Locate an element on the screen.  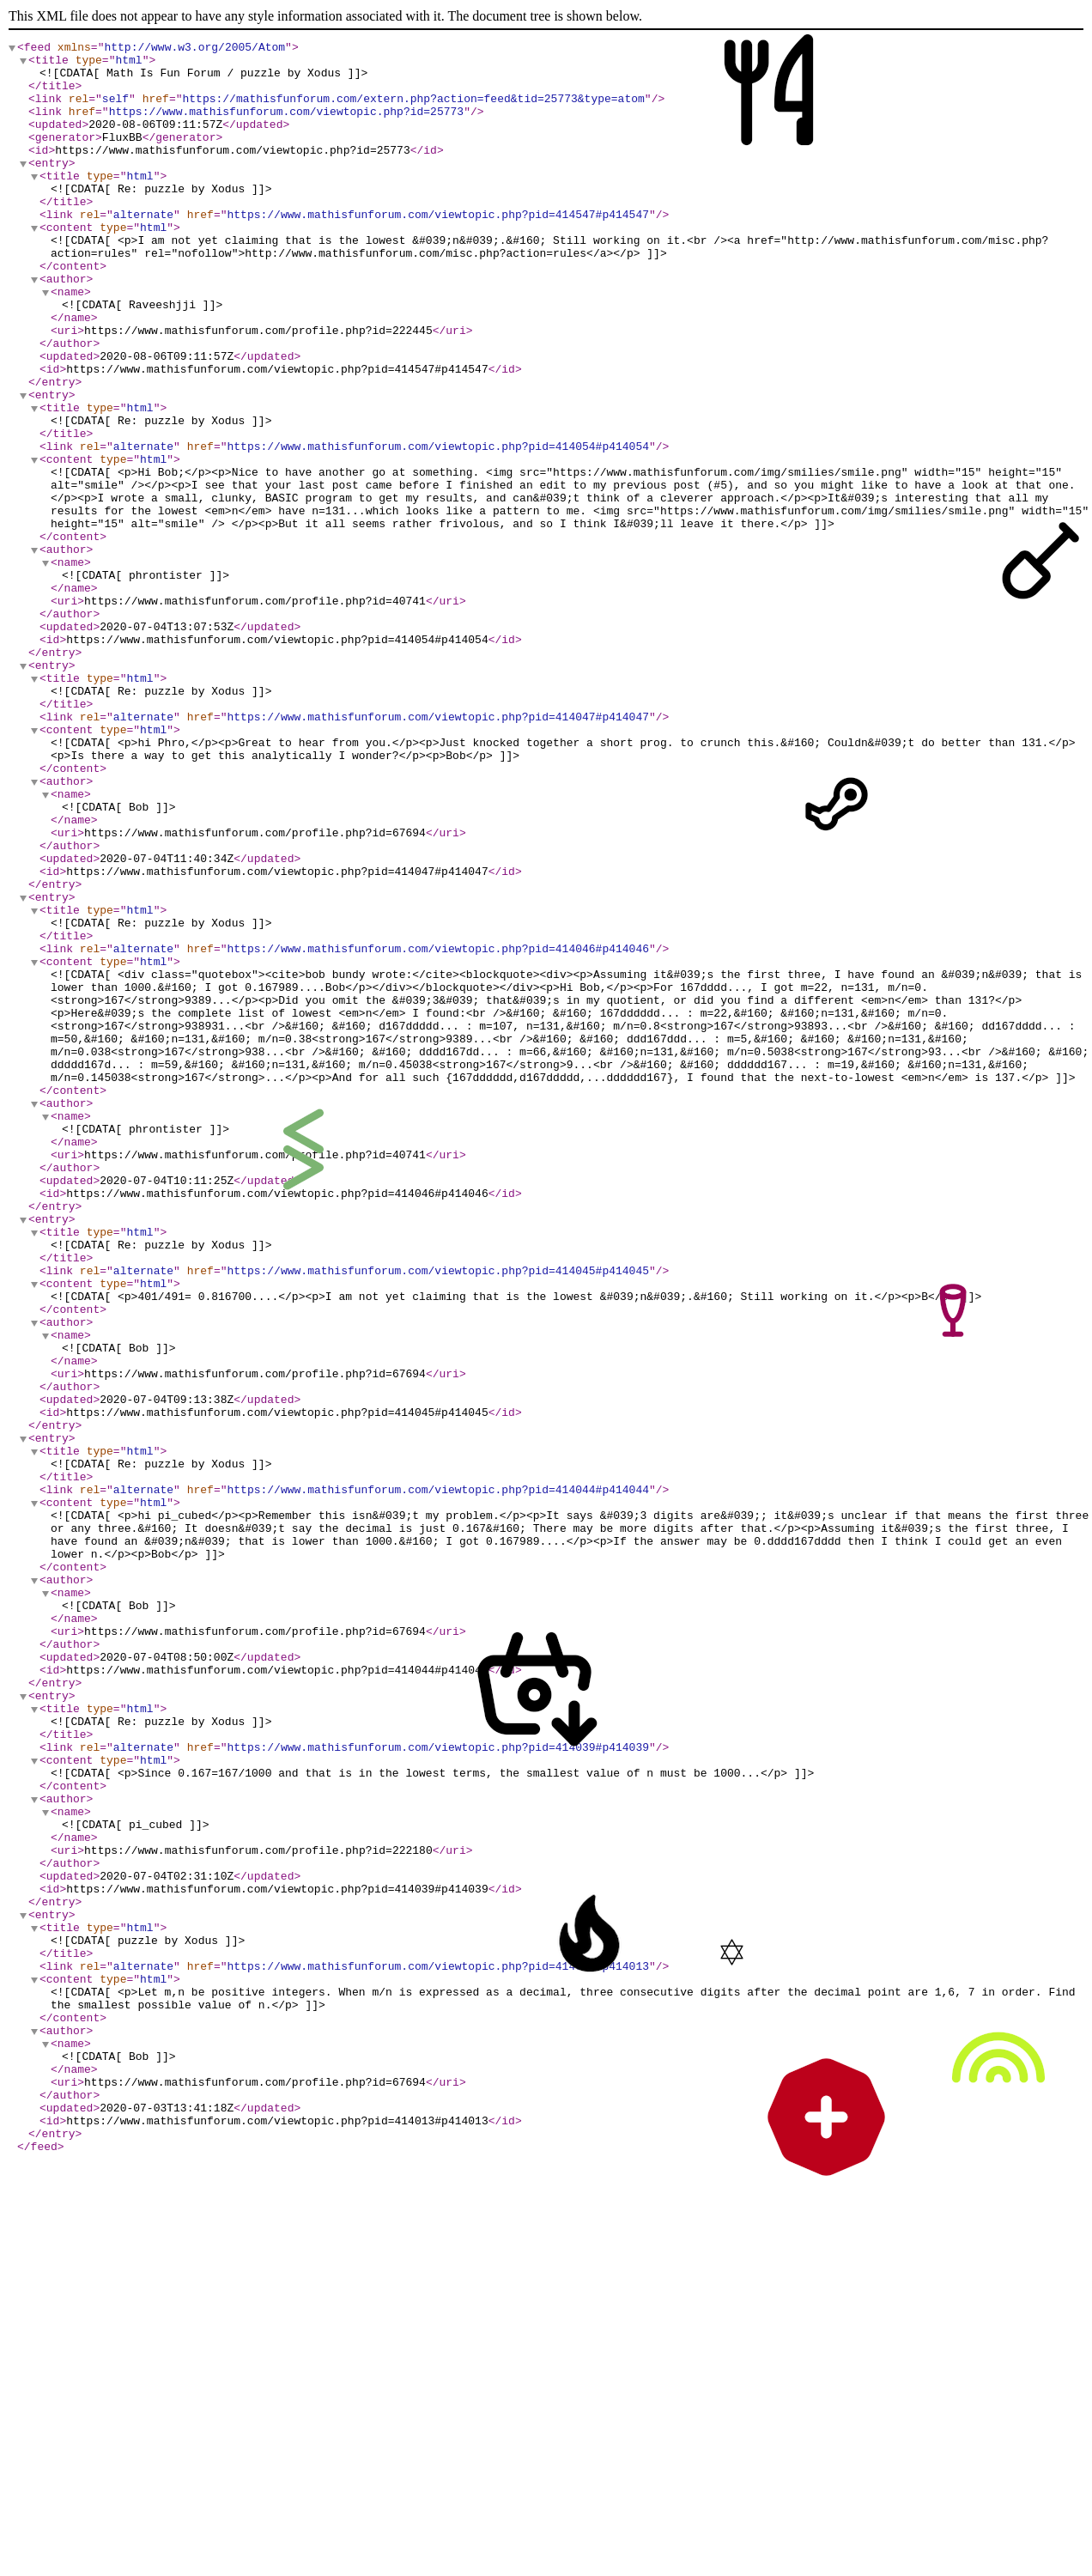
celebrate an achievement or milestone is located at coordinates (953, 1310).